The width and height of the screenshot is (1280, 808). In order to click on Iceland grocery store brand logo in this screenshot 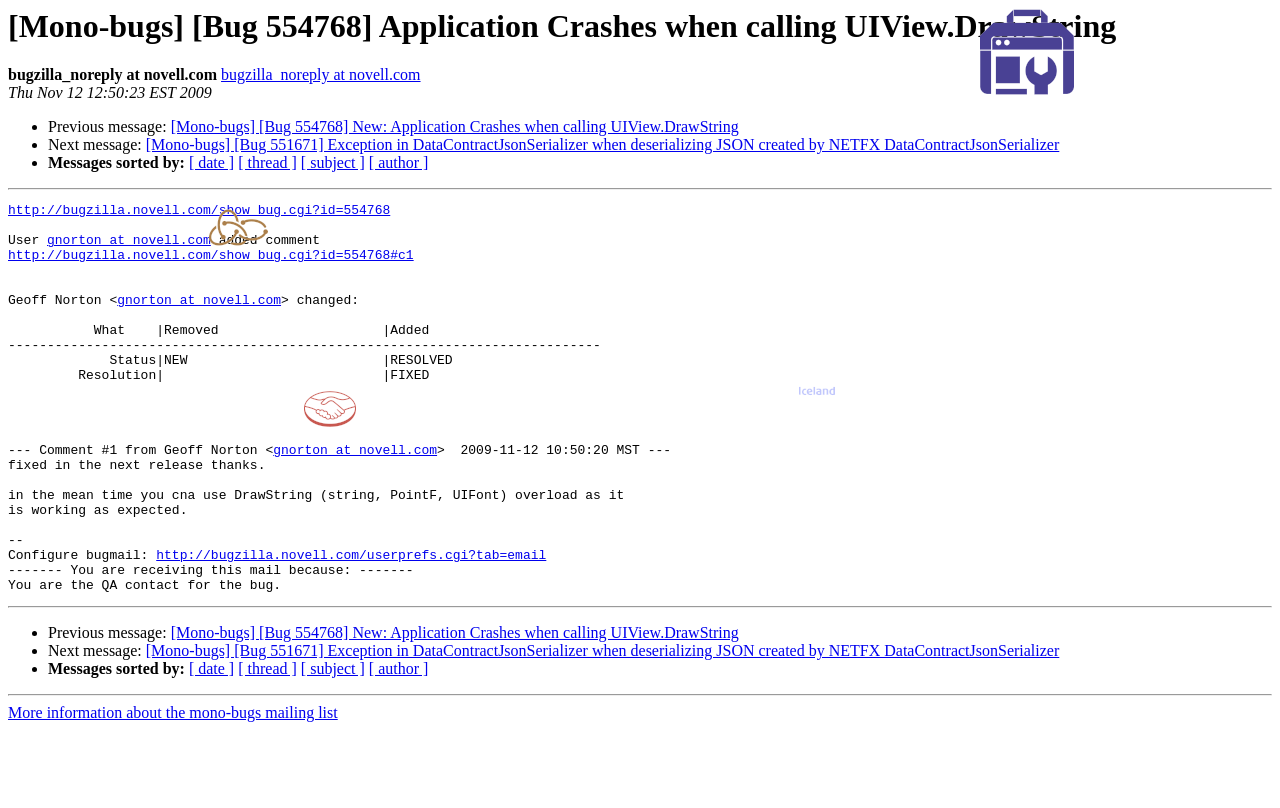, I will do `click(817, 391)`.